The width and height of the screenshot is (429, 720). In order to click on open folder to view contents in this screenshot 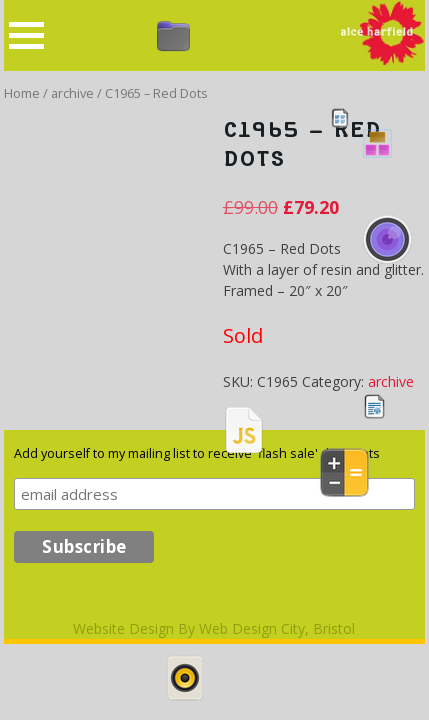, I will do `click(173, 35)`.